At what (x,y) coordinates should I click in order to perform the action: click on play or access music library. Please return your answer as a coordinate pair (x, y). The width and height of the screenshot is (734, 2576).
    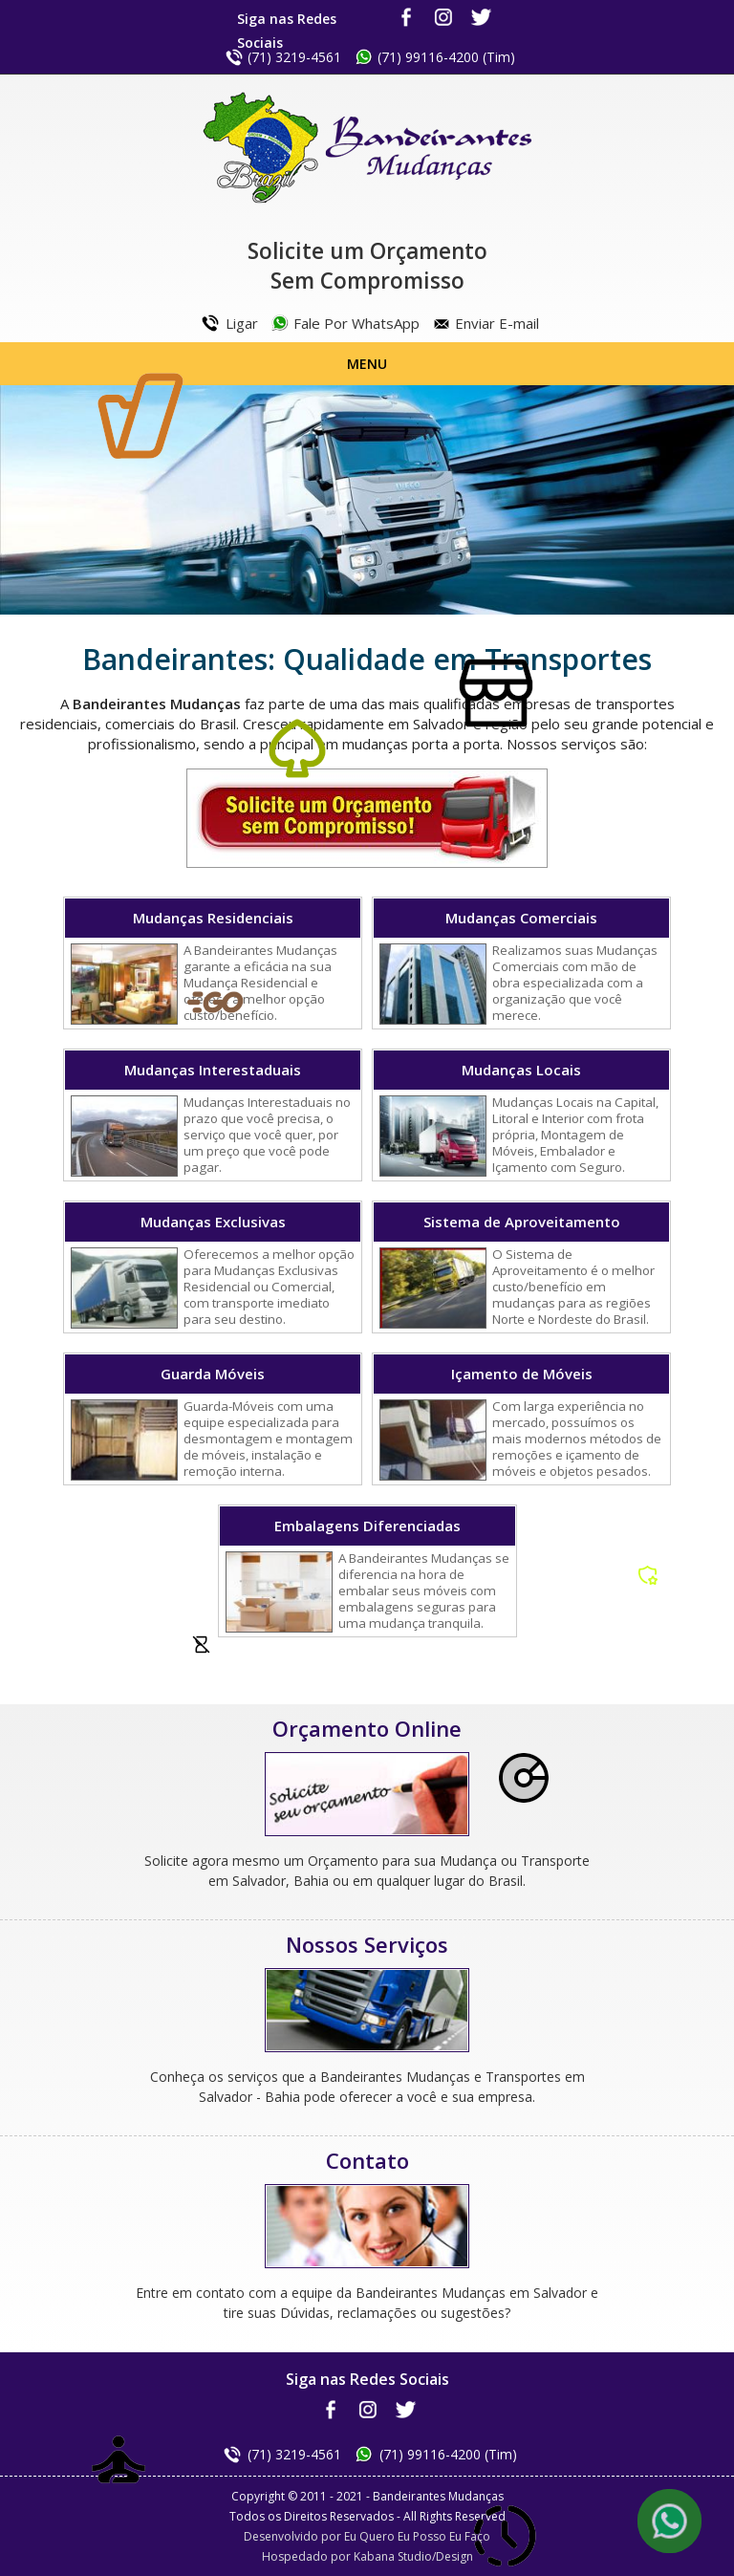
    Looking at the image, I should click on (524, 1778).